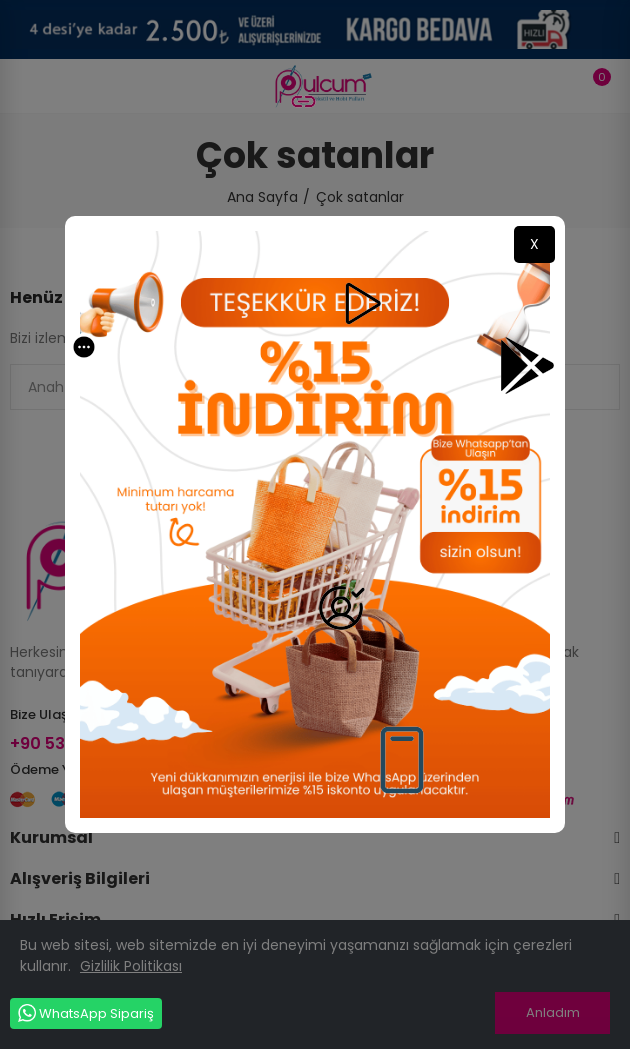 Image resolution: width=630 pixels, height=1049 pixels. I want to click on play media or video content, so click(358, 303).